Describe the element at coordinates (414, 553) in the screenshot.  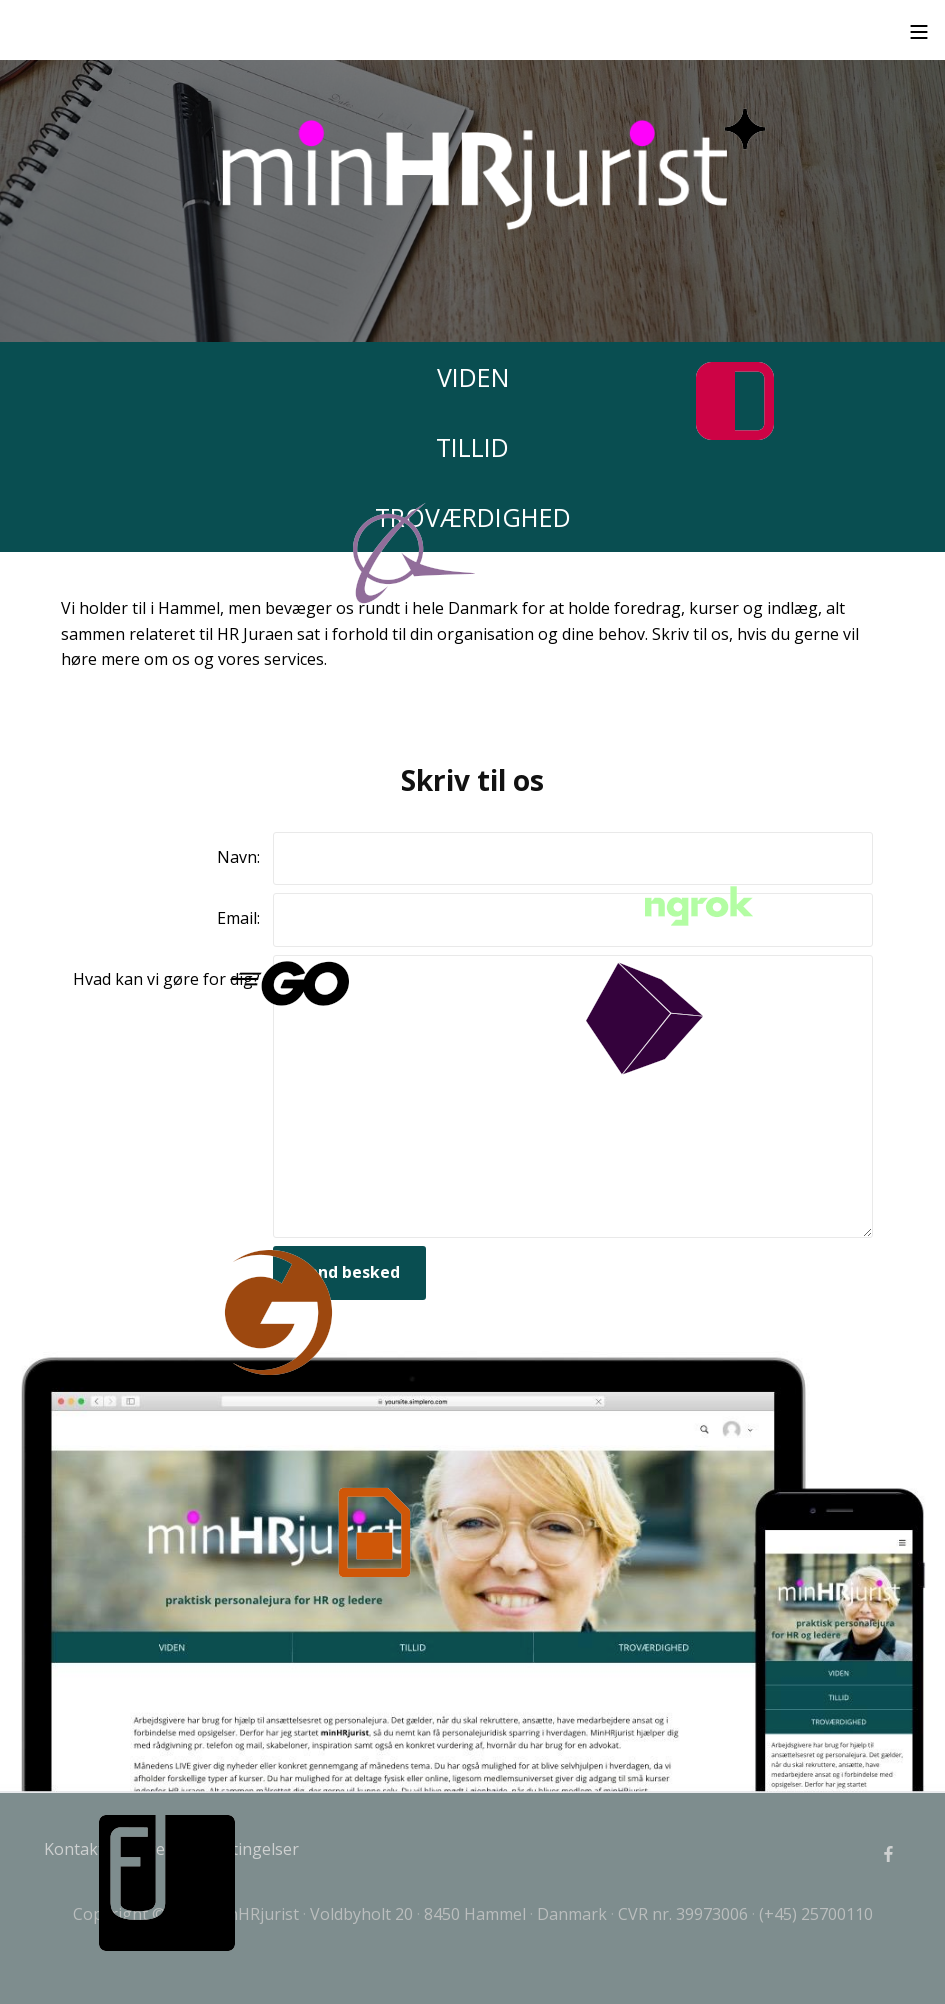
I see `boeing company logo` at that location.